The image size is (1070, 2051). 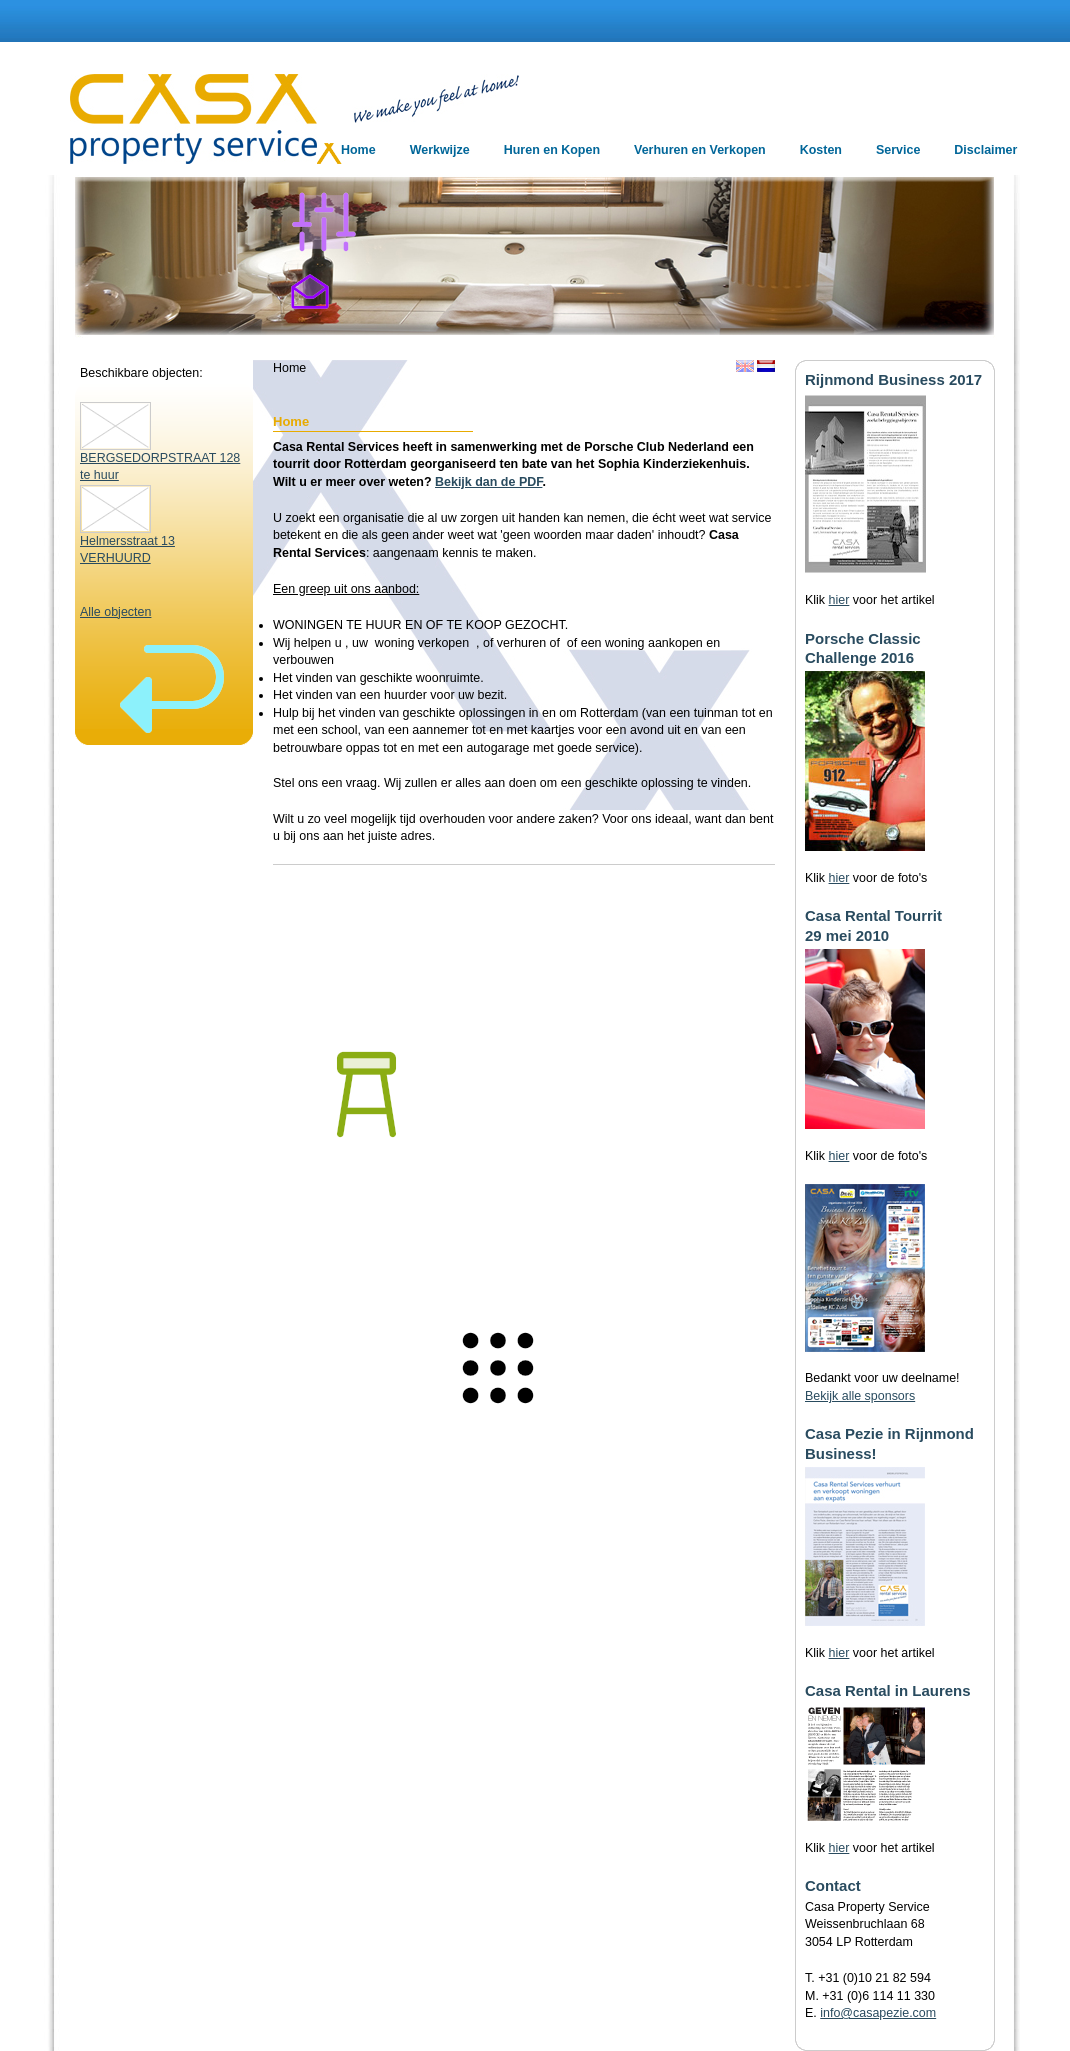 I want to click on undo or go back to previous state, so click(x=172, y=685).